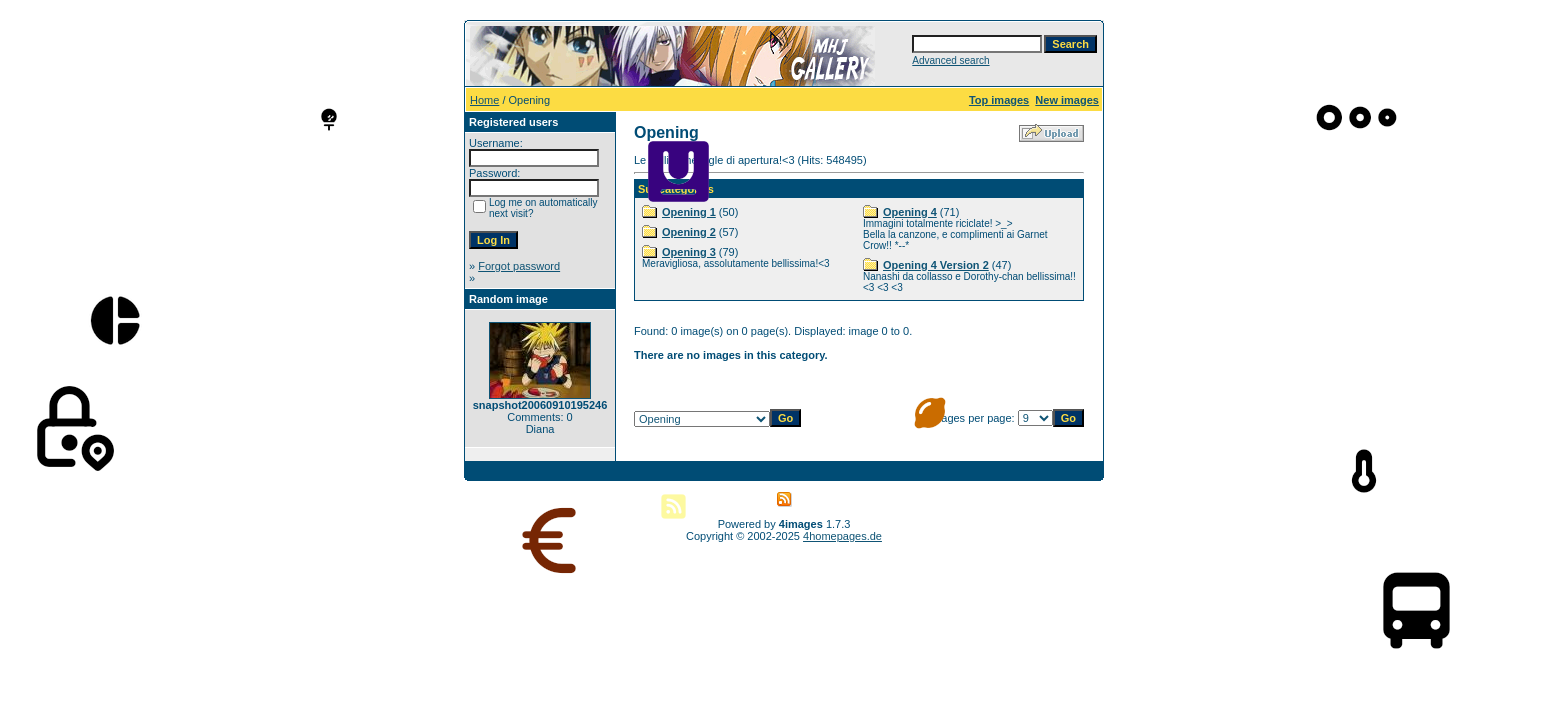 Image resolution: width=1568 pixels, height=720 pixels. Describe the element at coordinates (329, 119) in the screenshot. I see `access golf or sports-related features` at that location.